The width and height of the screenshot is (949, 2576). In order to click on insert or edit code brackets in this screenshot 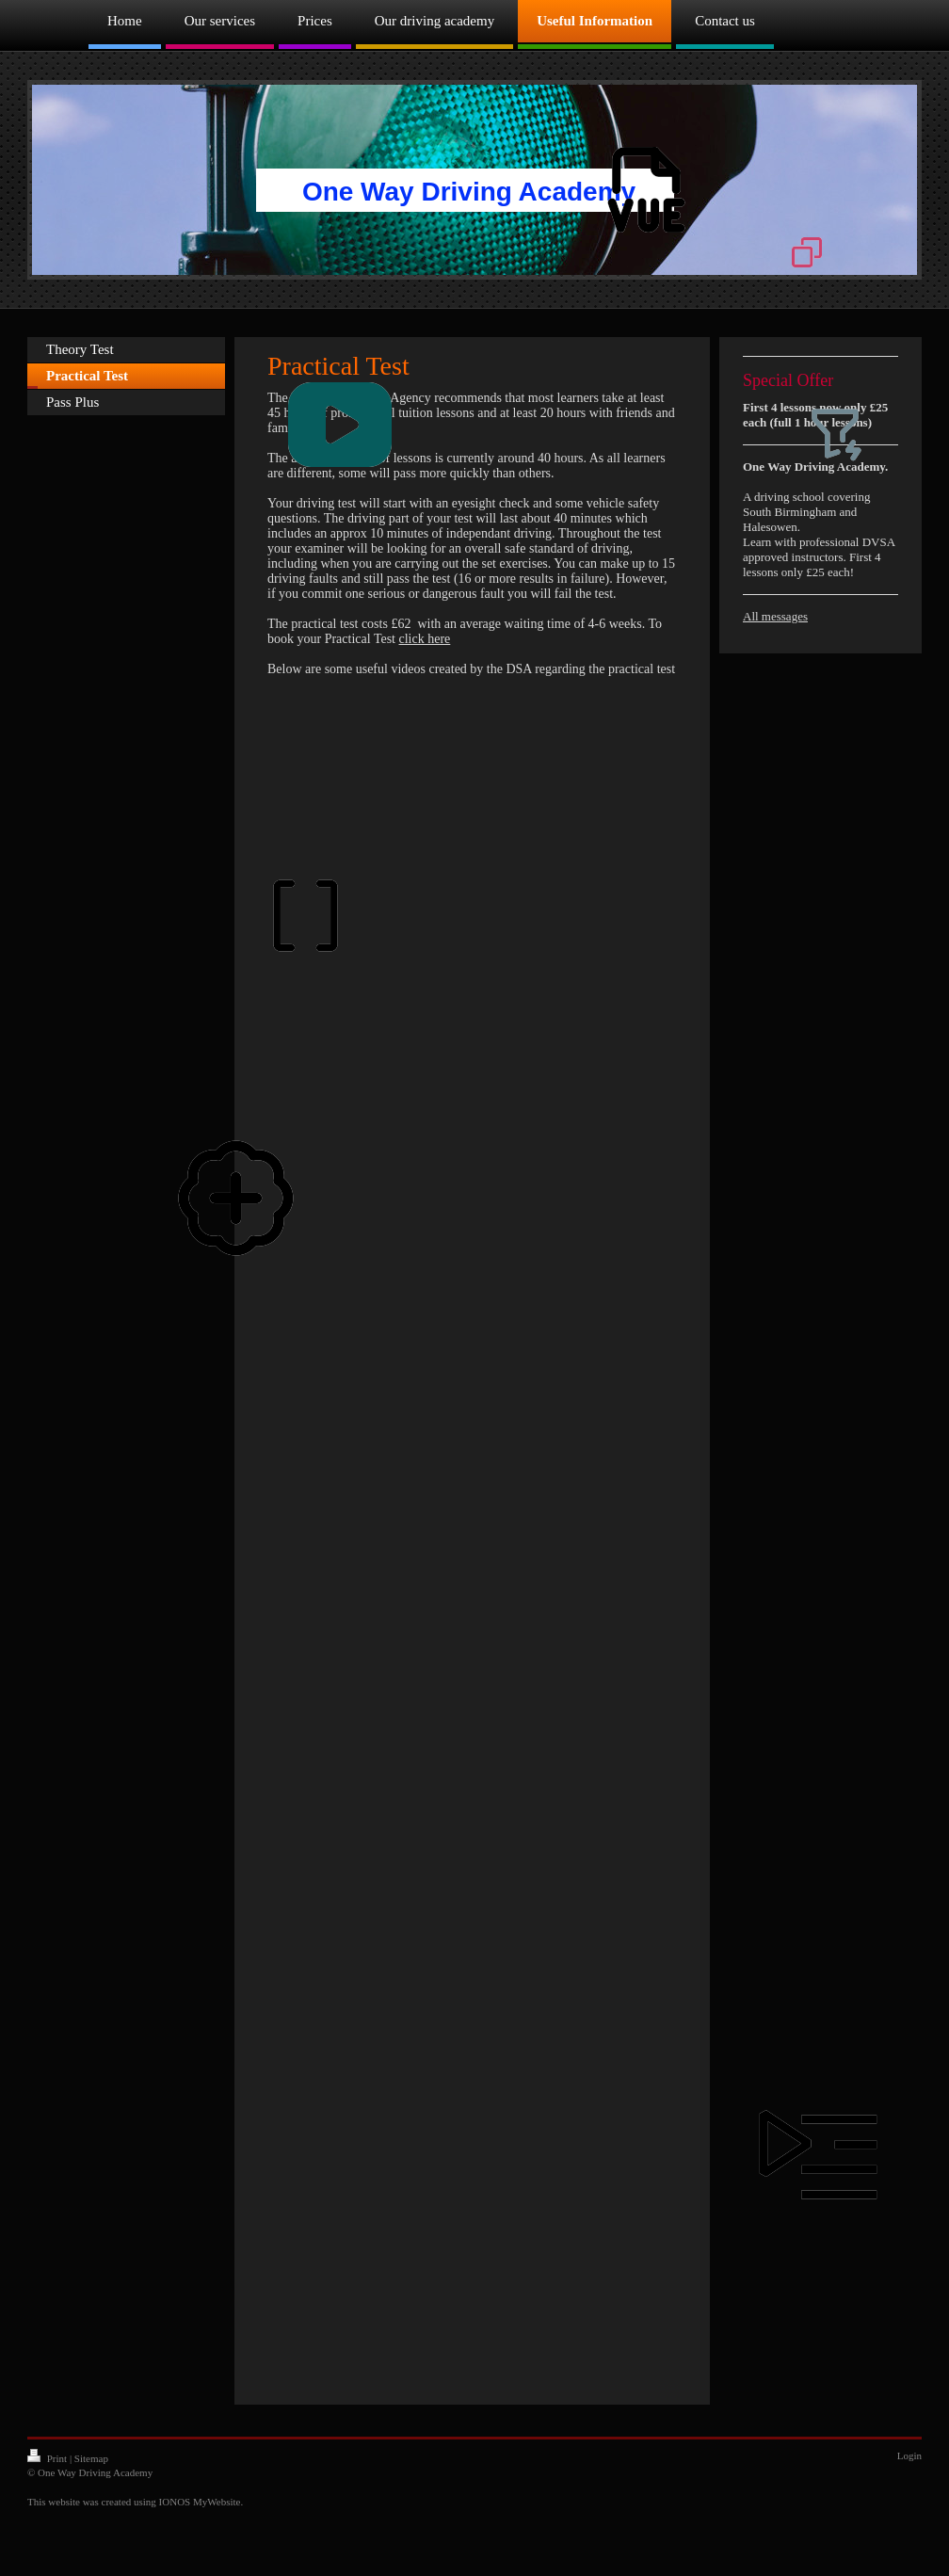, I will do `click(305, 915)`.